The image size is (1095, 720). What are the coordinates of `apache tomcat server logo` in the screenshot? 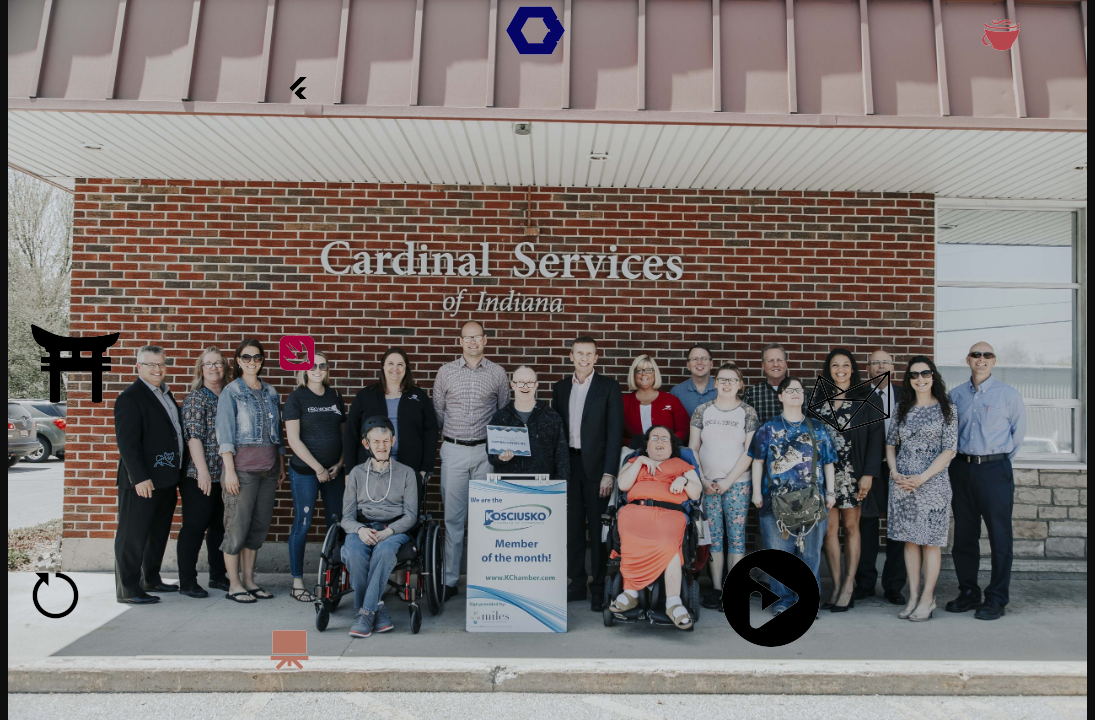 It's located at (164, 459).